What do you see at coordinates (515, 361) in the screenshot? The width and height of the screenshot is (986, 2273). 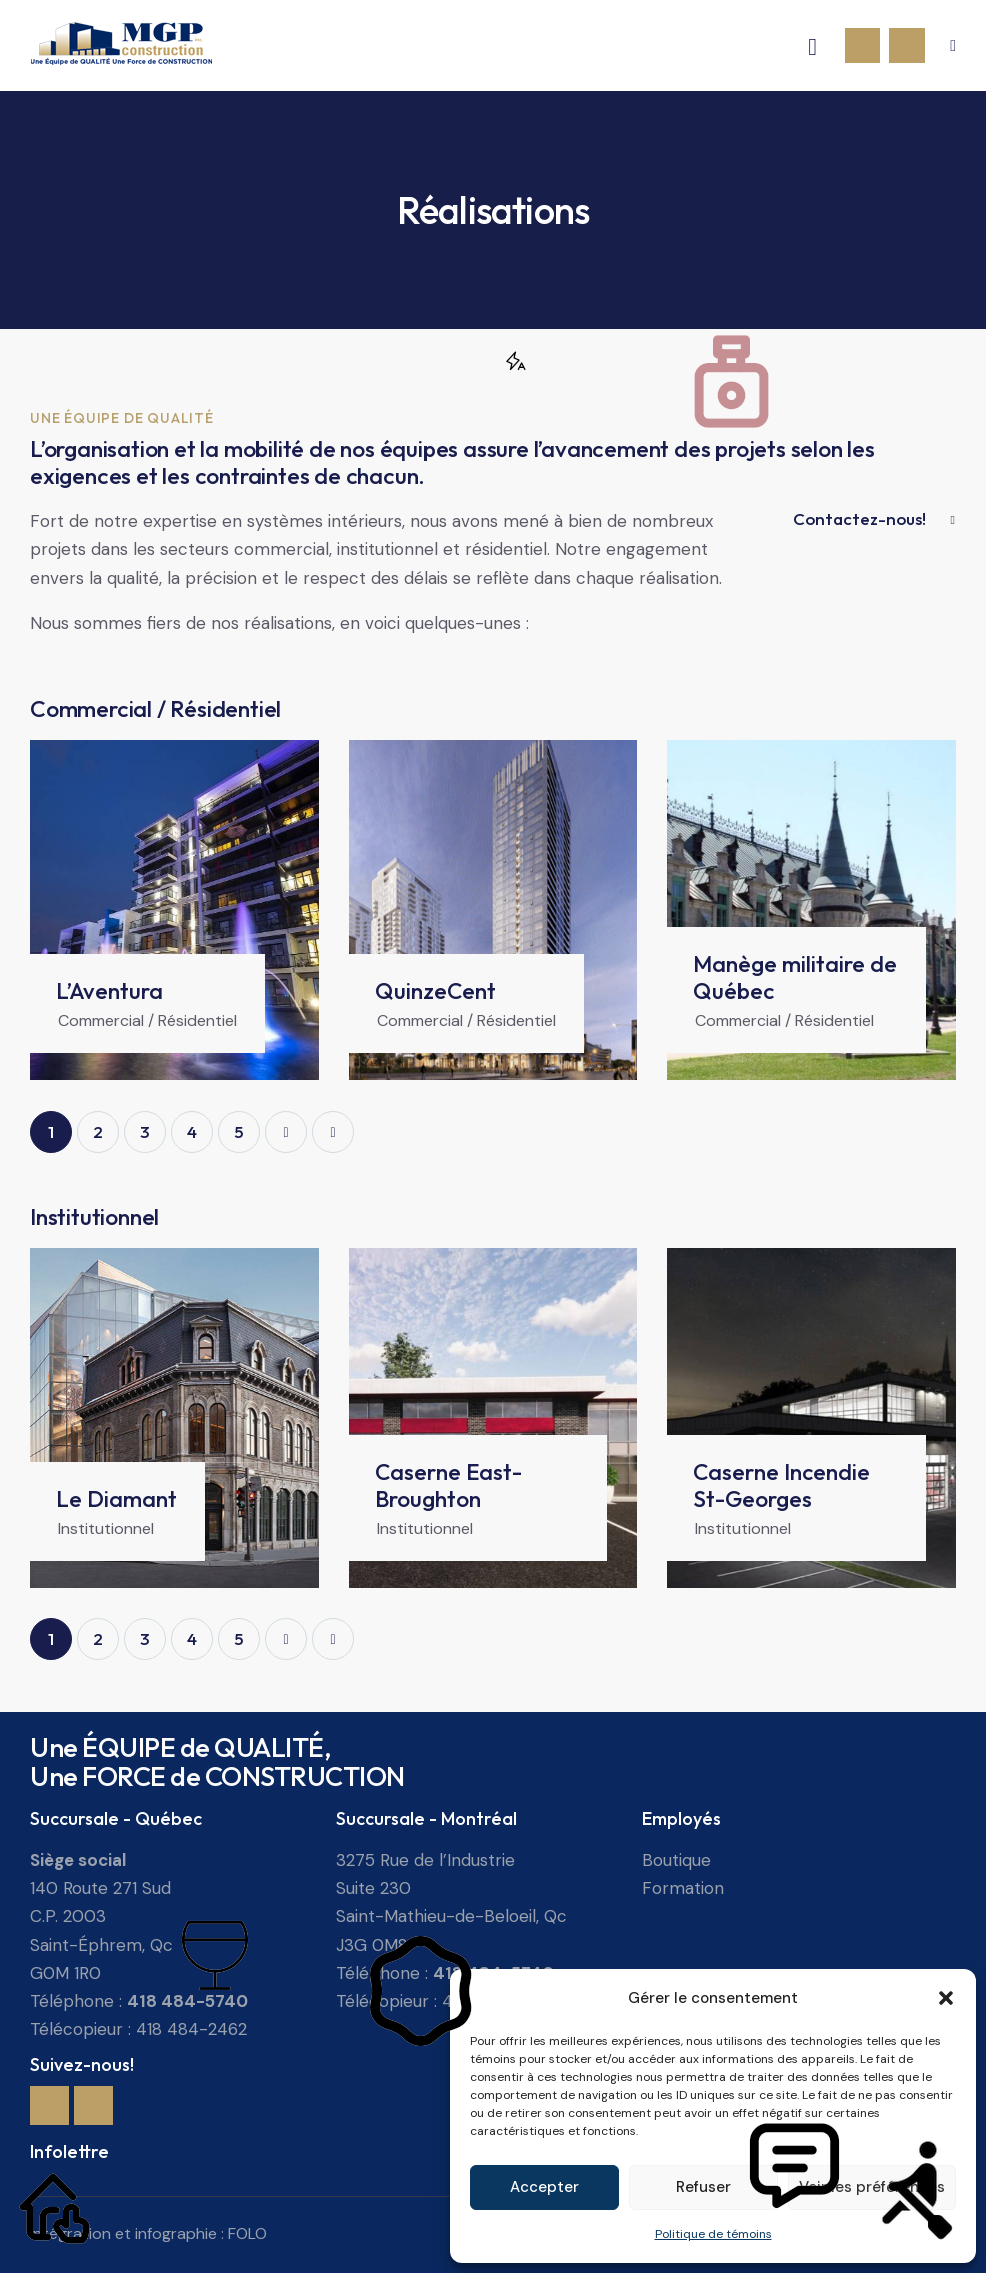 I see `toggle auto-flash mode for camera` at bounding box center [515, 361].